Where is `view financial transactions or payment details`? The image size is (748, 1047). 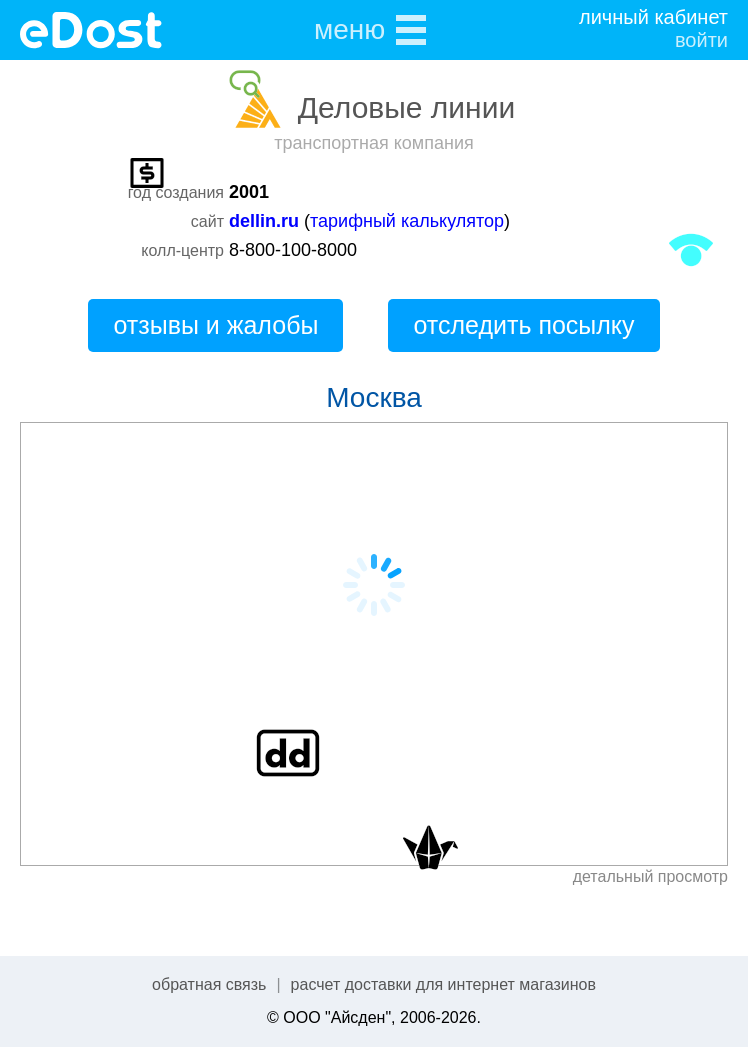 view financial transactions or payment details is located at coordinates (147, 173).